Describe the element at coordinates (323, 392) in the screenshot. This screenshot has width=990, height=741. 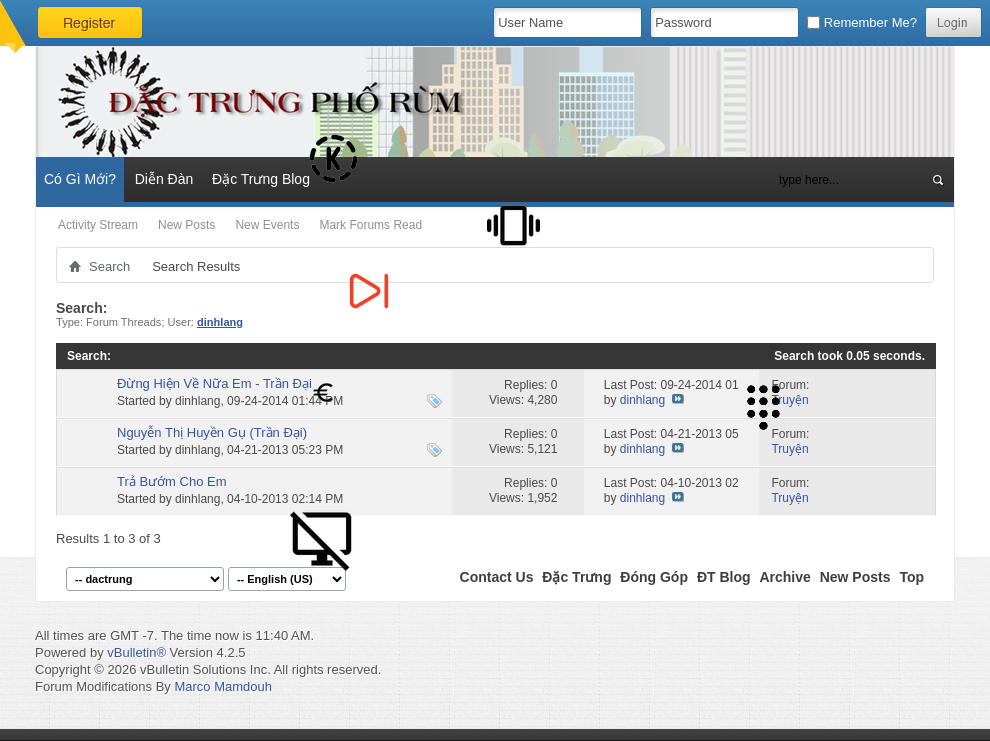
I see `view or manage euro currency settings` at that location.